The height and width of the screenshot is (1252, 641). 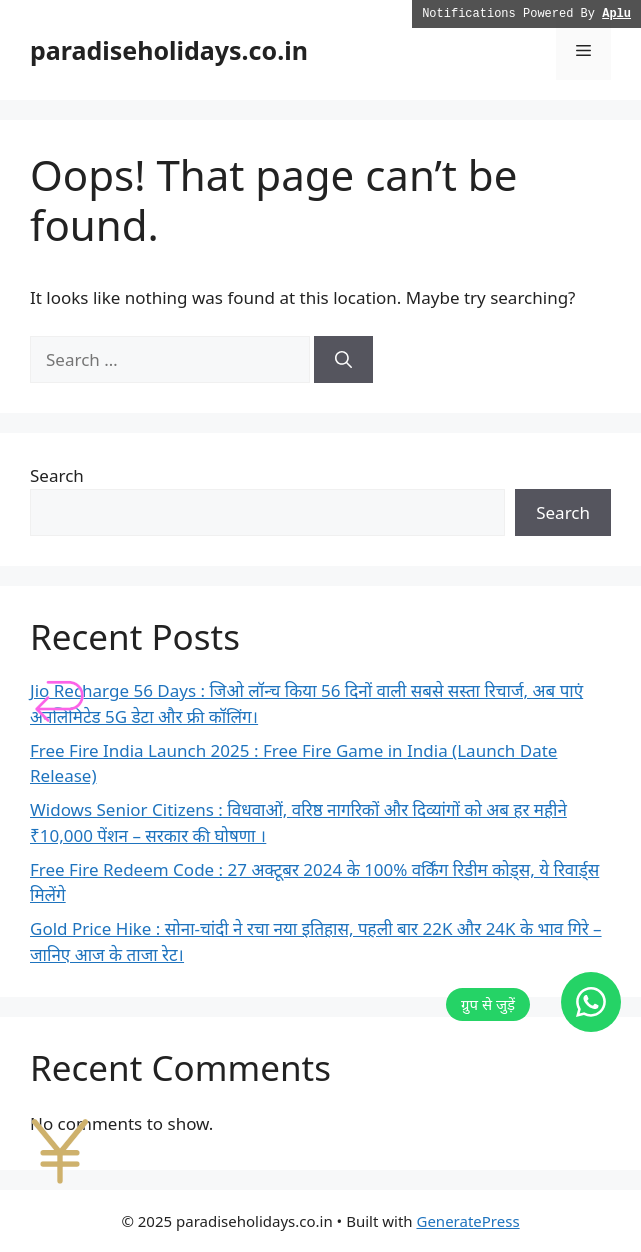 What do you see at coordinates (59, 699) in the screenshot?
I see `undo or go back to previous state` at bounding box center [59, 699].